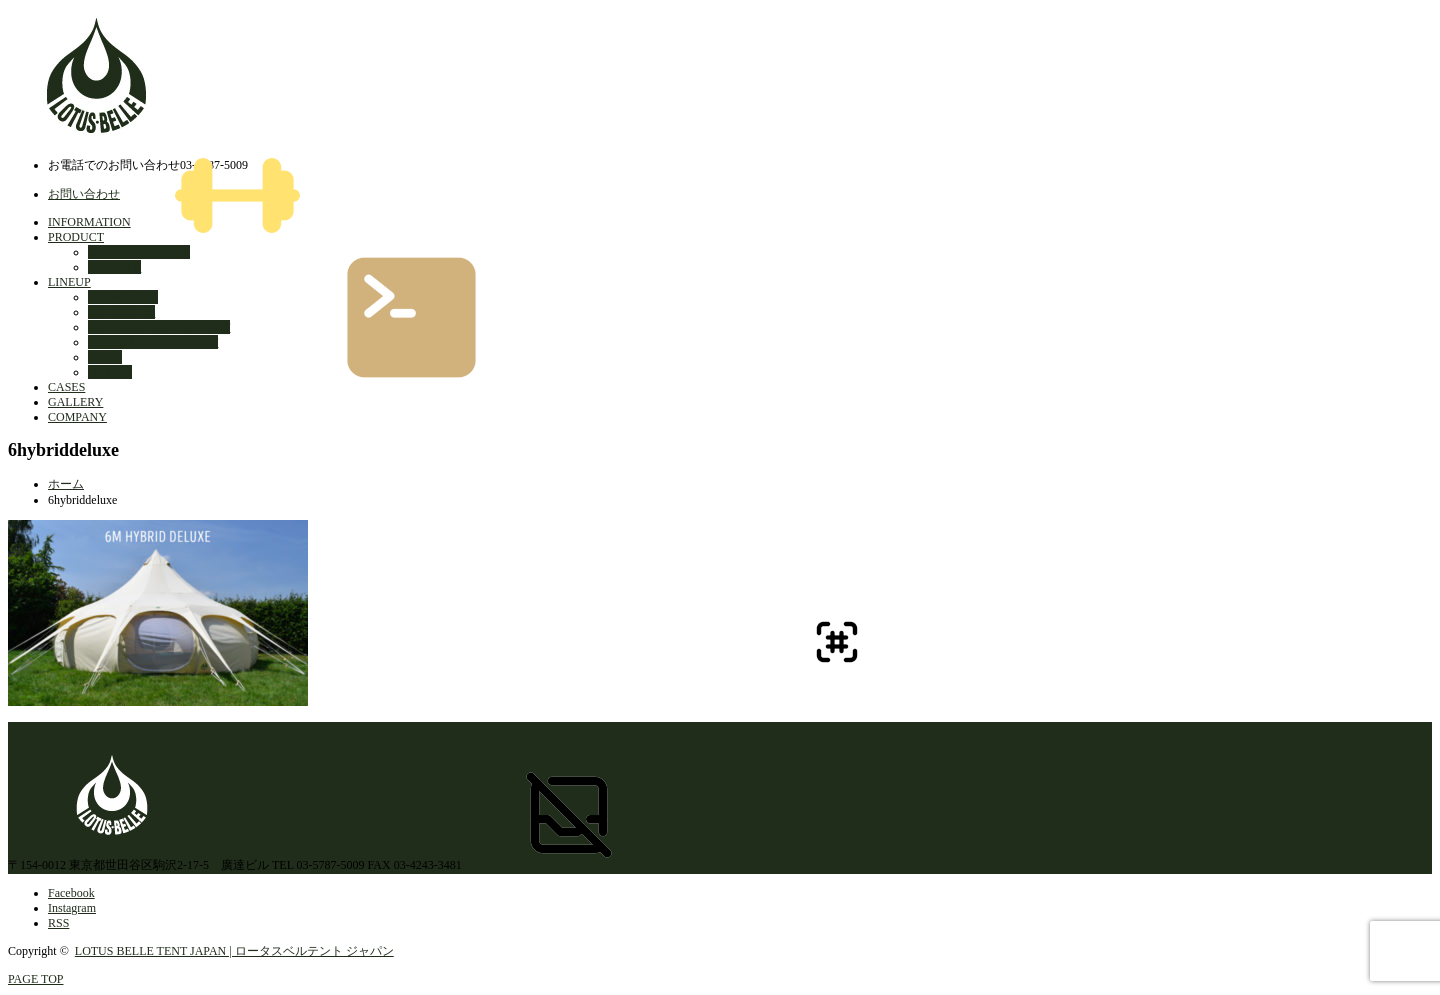  What do you see at coordinates (237, 195) in the screenshot?
I see `access fitness or workout features` at bounding box center [237, 195].